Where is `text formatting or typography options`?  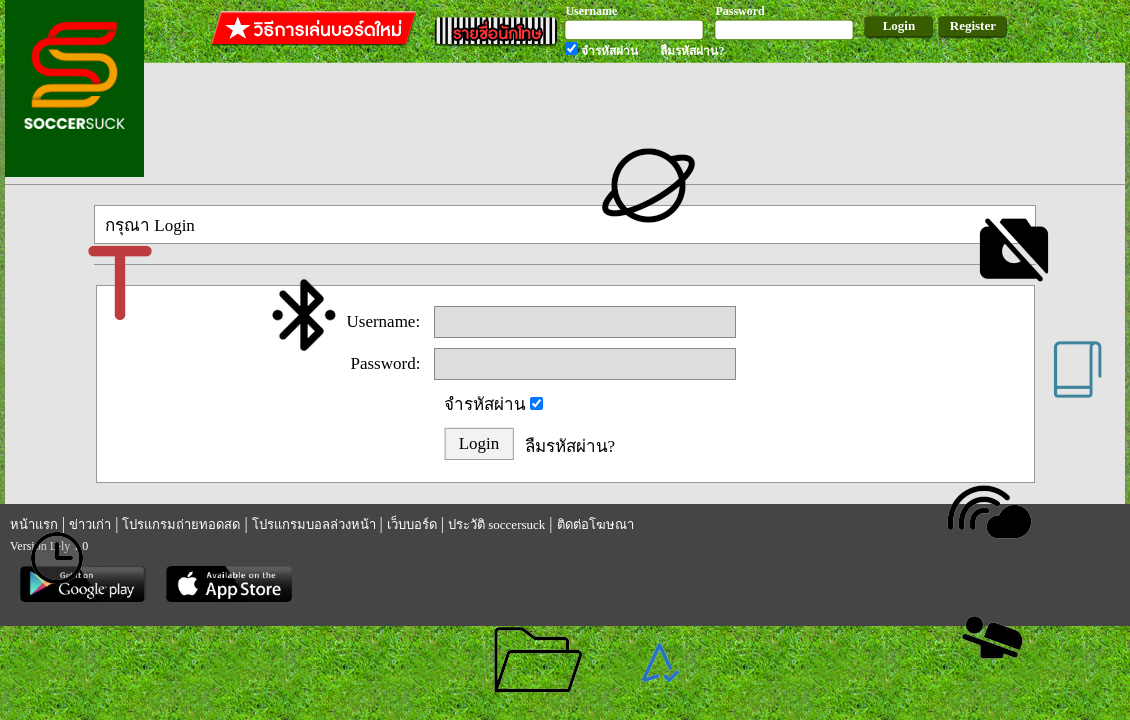
text formatting or typography options is located at coordinates (120, 283).